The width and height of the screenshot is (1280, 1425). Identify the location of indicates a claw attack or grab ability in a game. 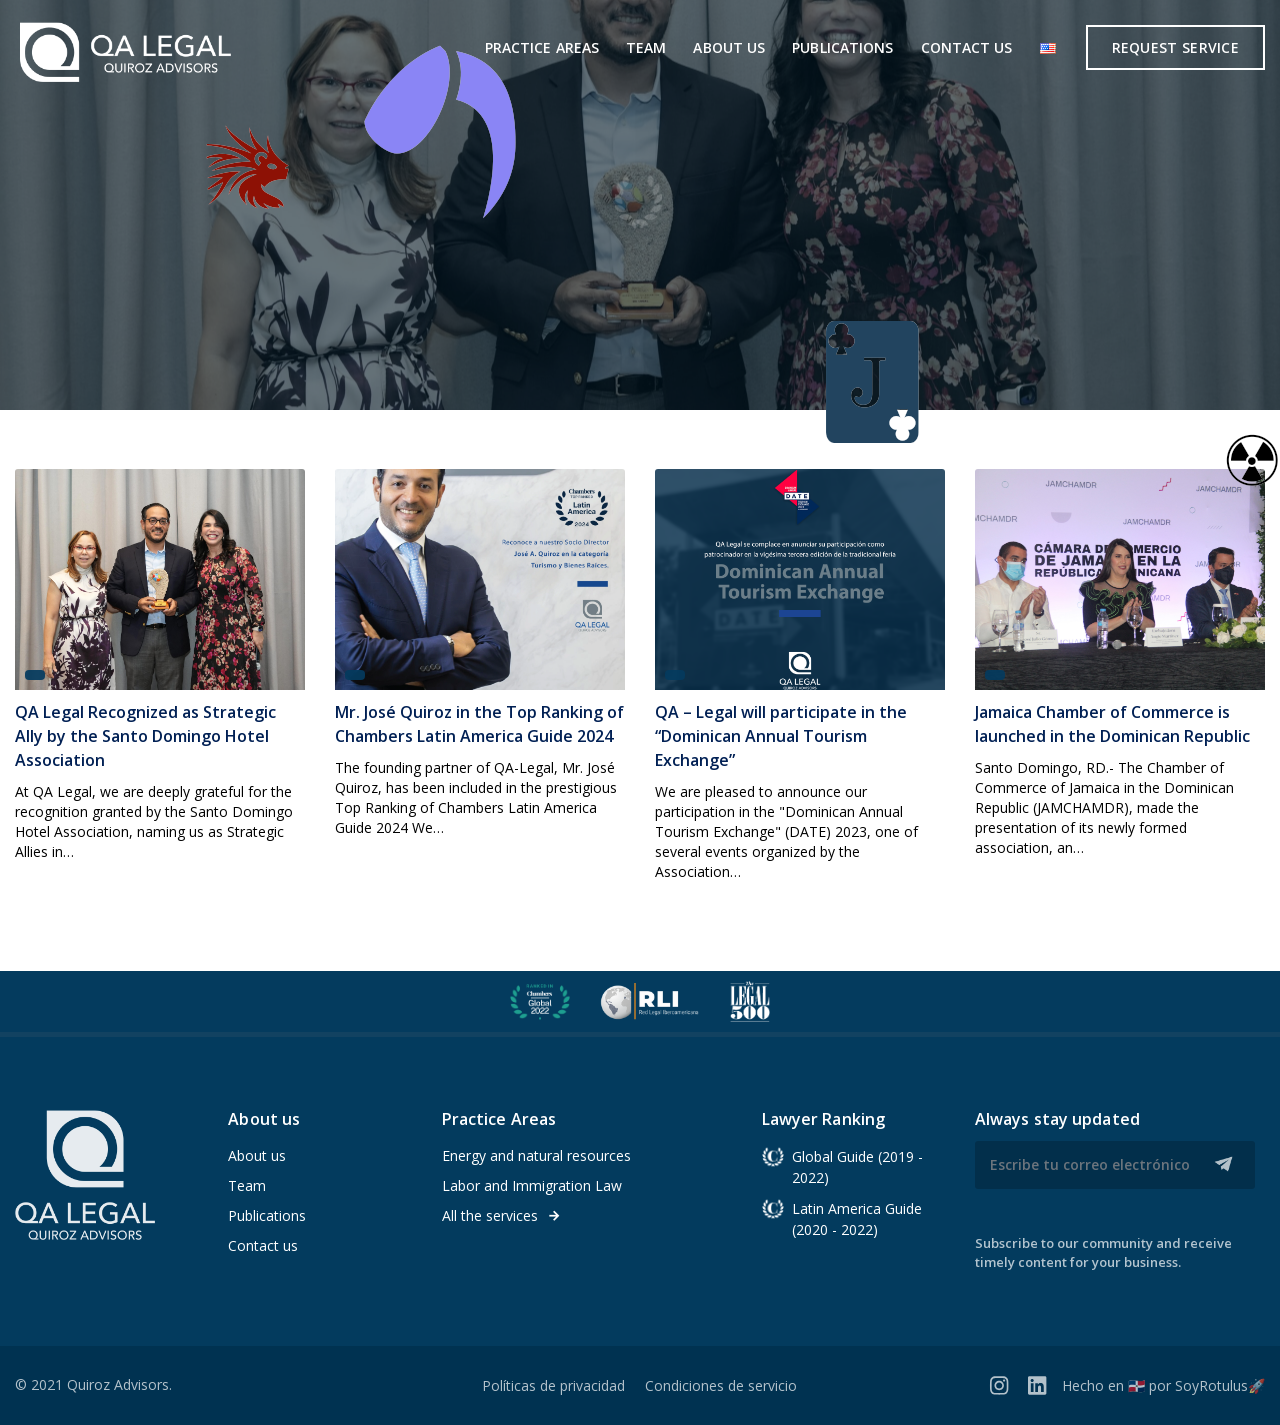
(440, 132).